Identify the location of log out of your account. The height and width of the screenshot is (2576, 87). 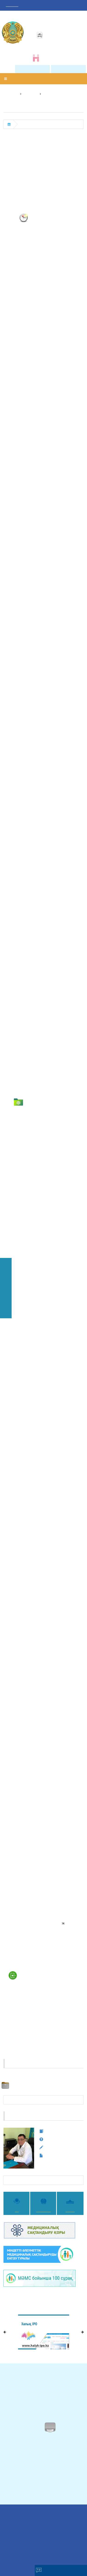
(13, 1975).